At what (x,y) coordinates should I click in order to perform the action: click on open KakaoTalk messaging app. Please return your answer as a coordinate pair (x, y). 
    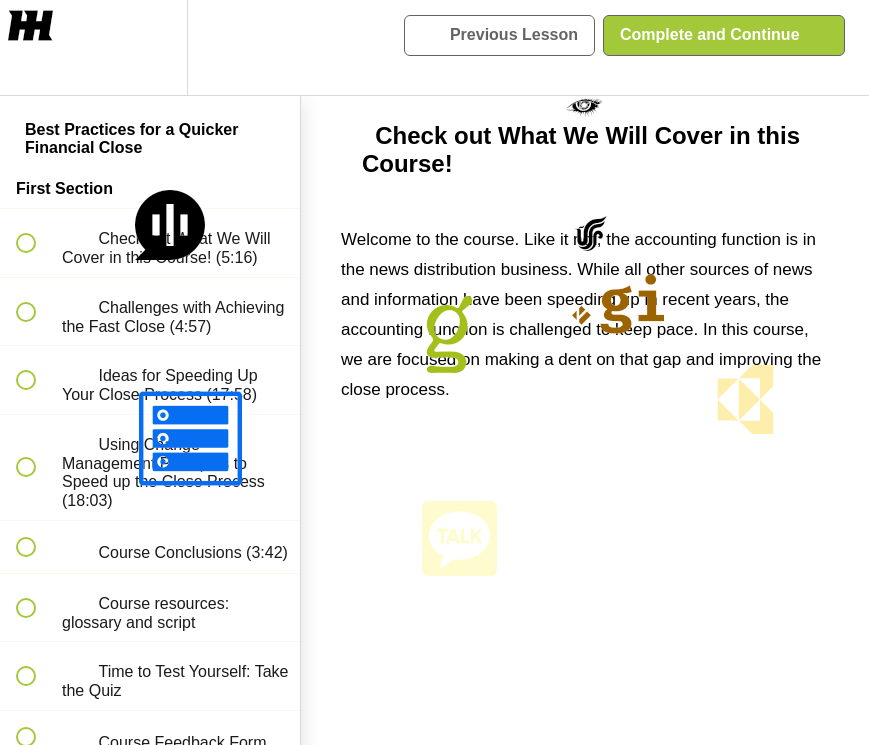
    Looking at the image, I should click on (459, 538).